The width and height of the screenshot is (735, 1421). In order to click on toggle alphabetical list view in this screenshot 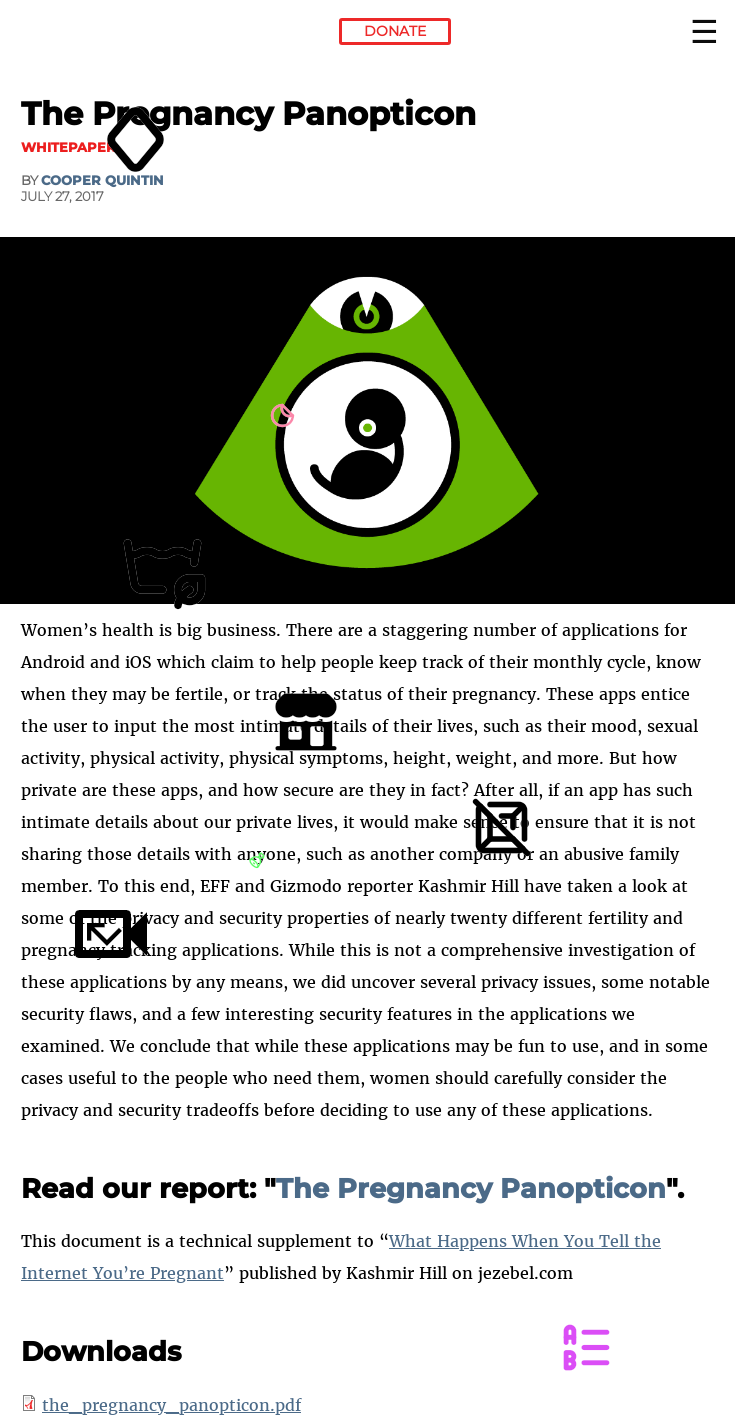, I will do `click(586, 1347)`.